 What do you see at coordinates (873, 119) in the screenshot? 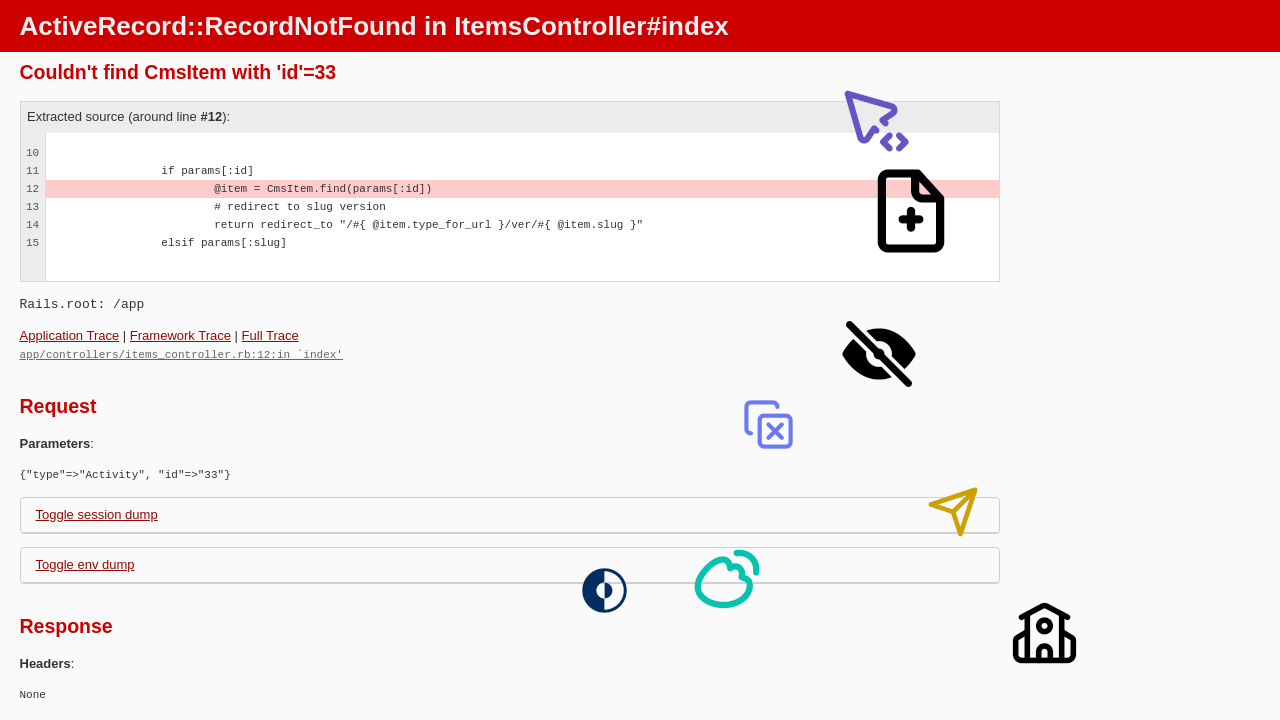
I see `access developer cursor or pointer settings` at bounding box center [873, 119].